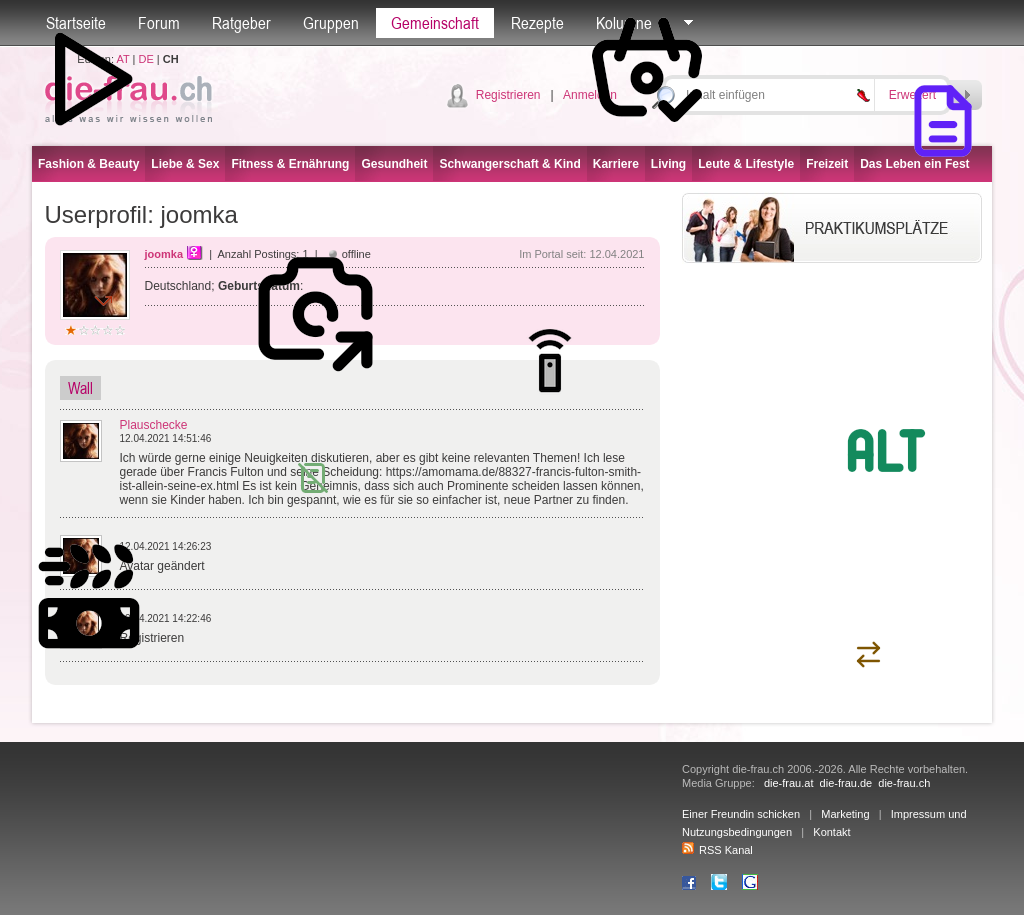 The image size is (1024, 915). I want to click on confirm items in your shopping basket, so click(647, 67).